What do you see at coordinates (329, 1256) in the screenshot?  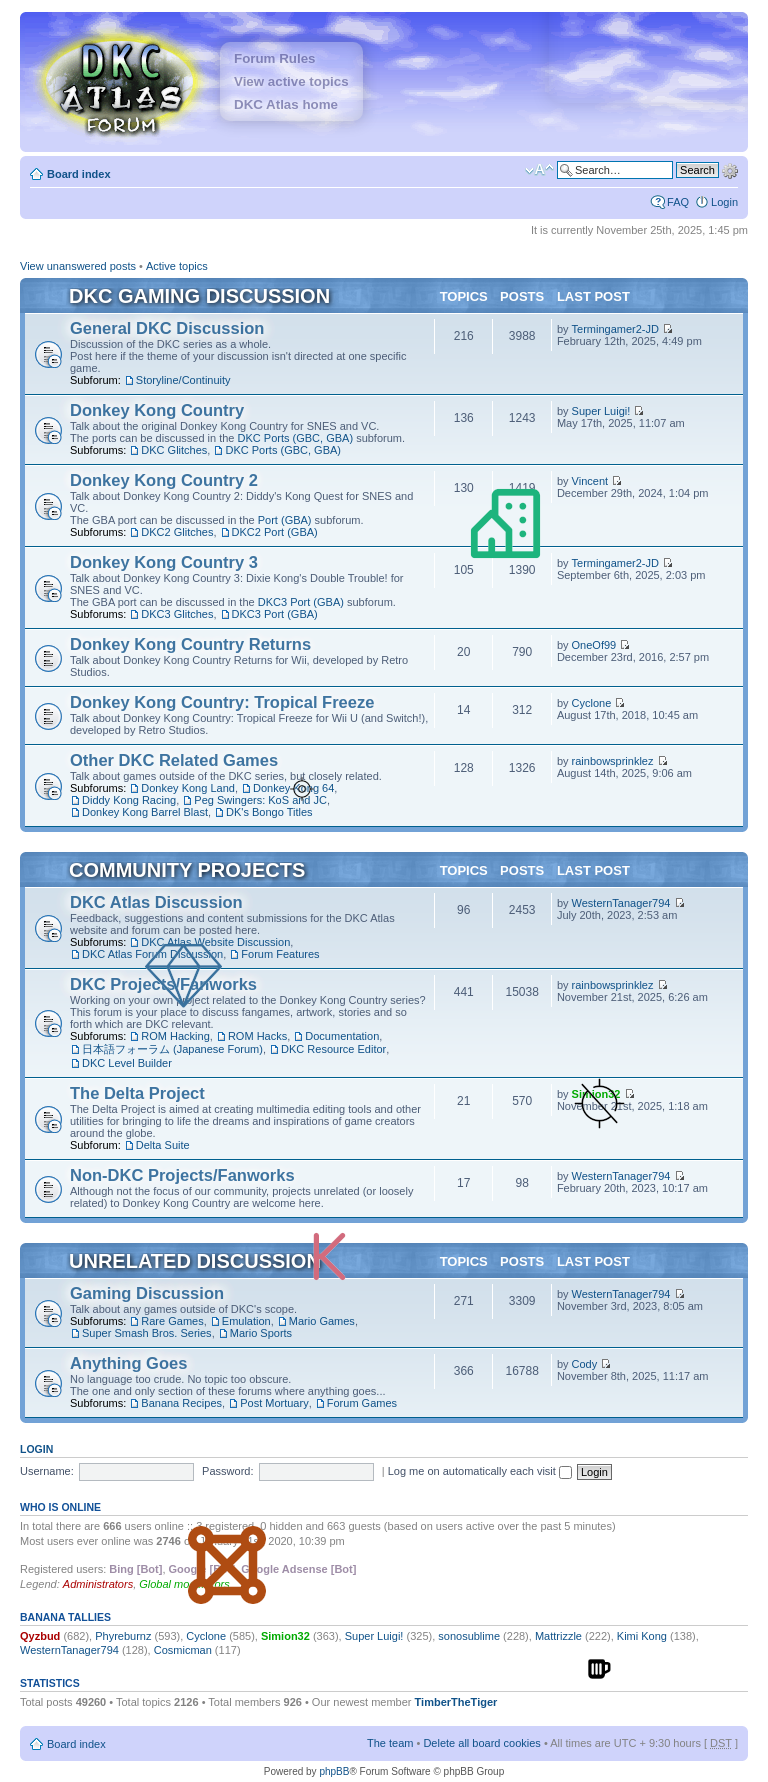 I see `alphabetical sorting or navigation shortcut for letter K` at bounding box center [329, 1256].